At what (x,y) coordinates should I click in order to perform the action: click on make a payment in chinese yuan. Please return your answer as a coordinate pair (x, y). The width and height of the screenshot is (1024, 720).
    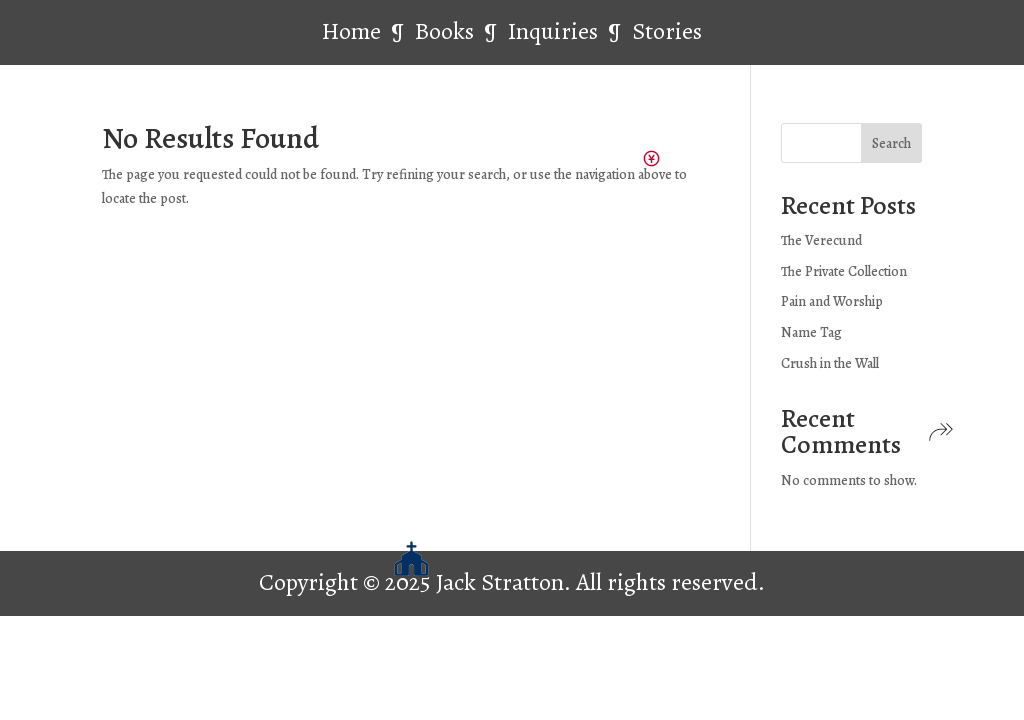
    Looking at the image, I should click on (651, 158).